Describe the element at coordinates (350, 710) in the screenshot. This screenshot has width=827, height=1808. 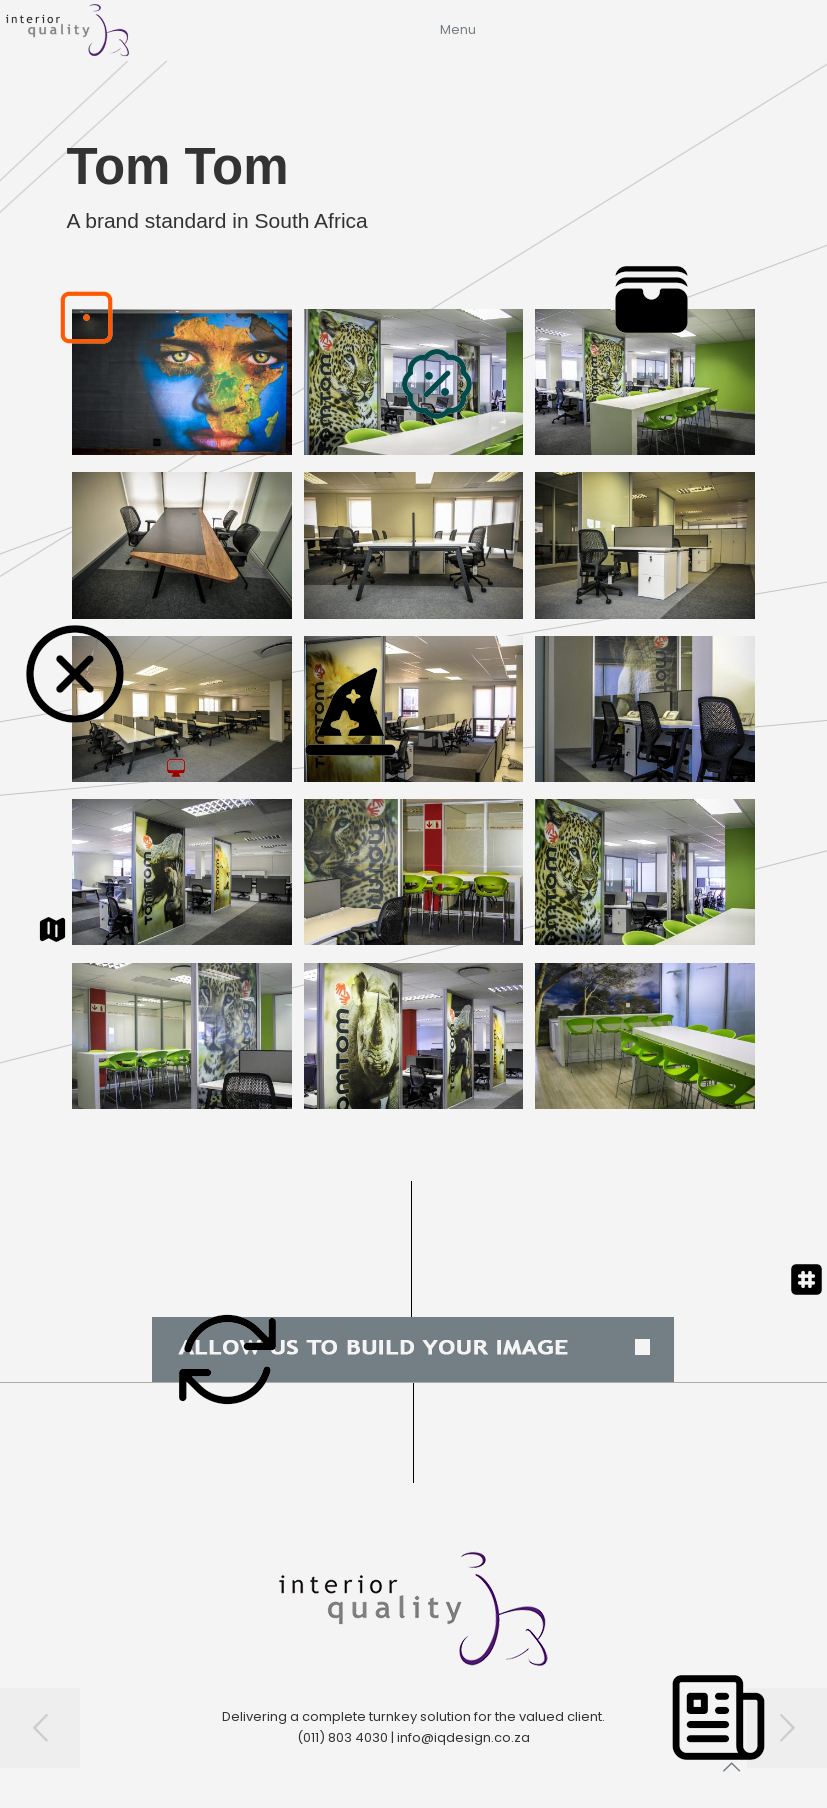
I see `access wizard or magic-themed features` at that location.